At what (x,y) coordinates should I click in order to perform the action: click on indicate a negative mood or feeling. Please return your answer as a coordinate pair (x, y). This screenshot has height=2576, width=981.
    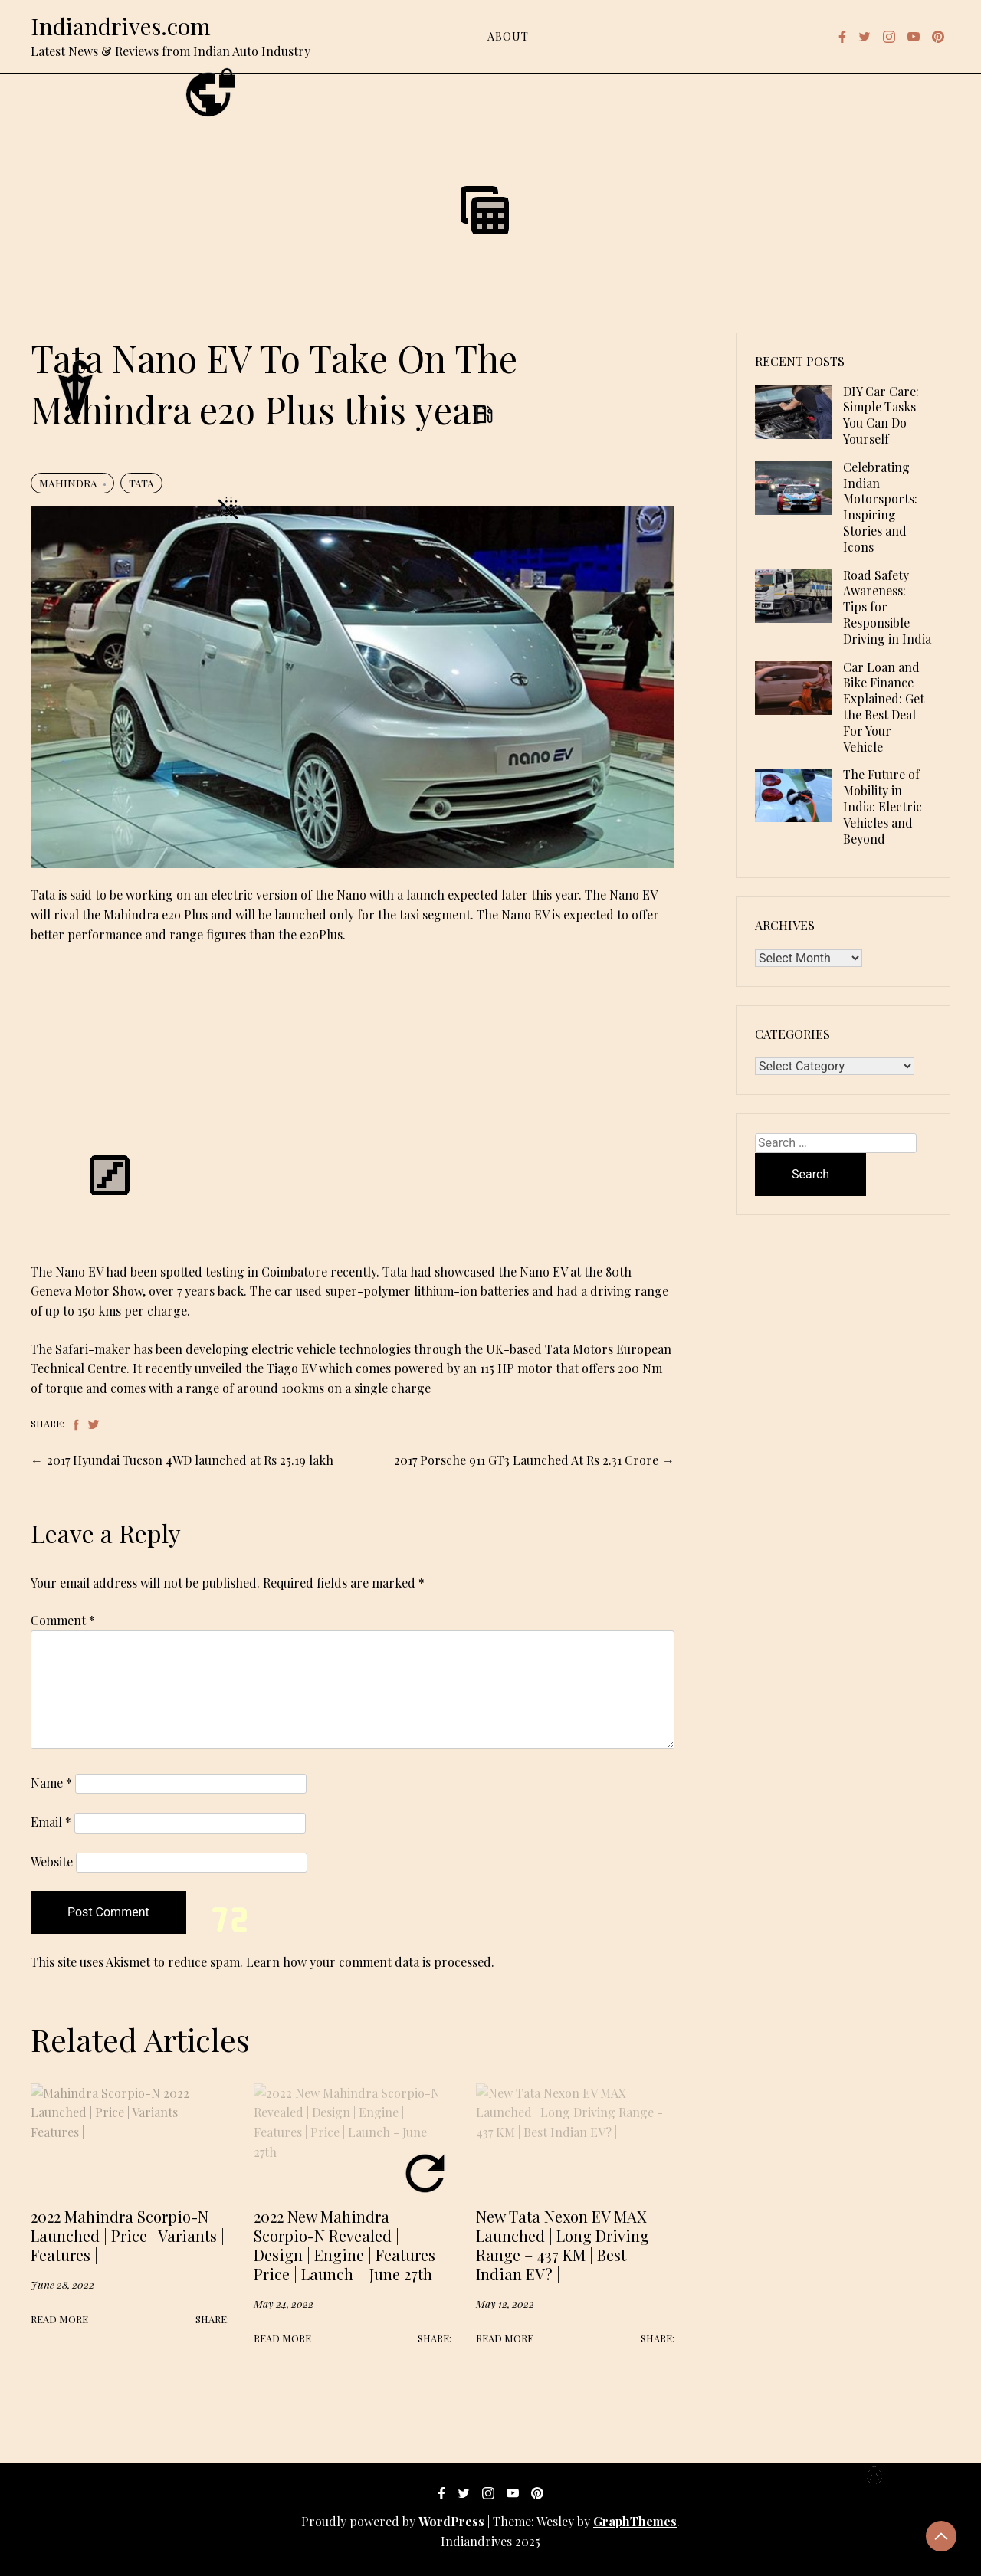
    Looking at the image, I should click on (874, 2476).